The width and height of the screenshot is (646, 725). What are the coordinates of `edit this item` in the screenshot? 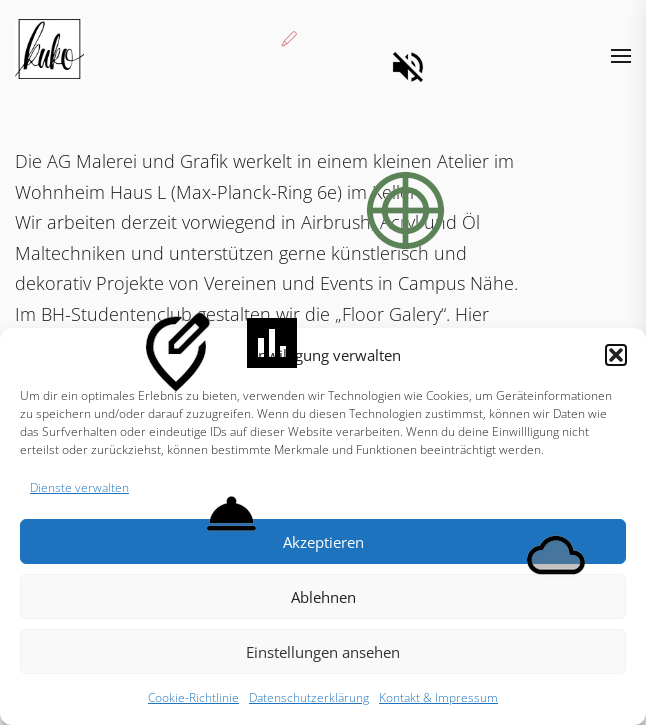 It's located at (289, 39).